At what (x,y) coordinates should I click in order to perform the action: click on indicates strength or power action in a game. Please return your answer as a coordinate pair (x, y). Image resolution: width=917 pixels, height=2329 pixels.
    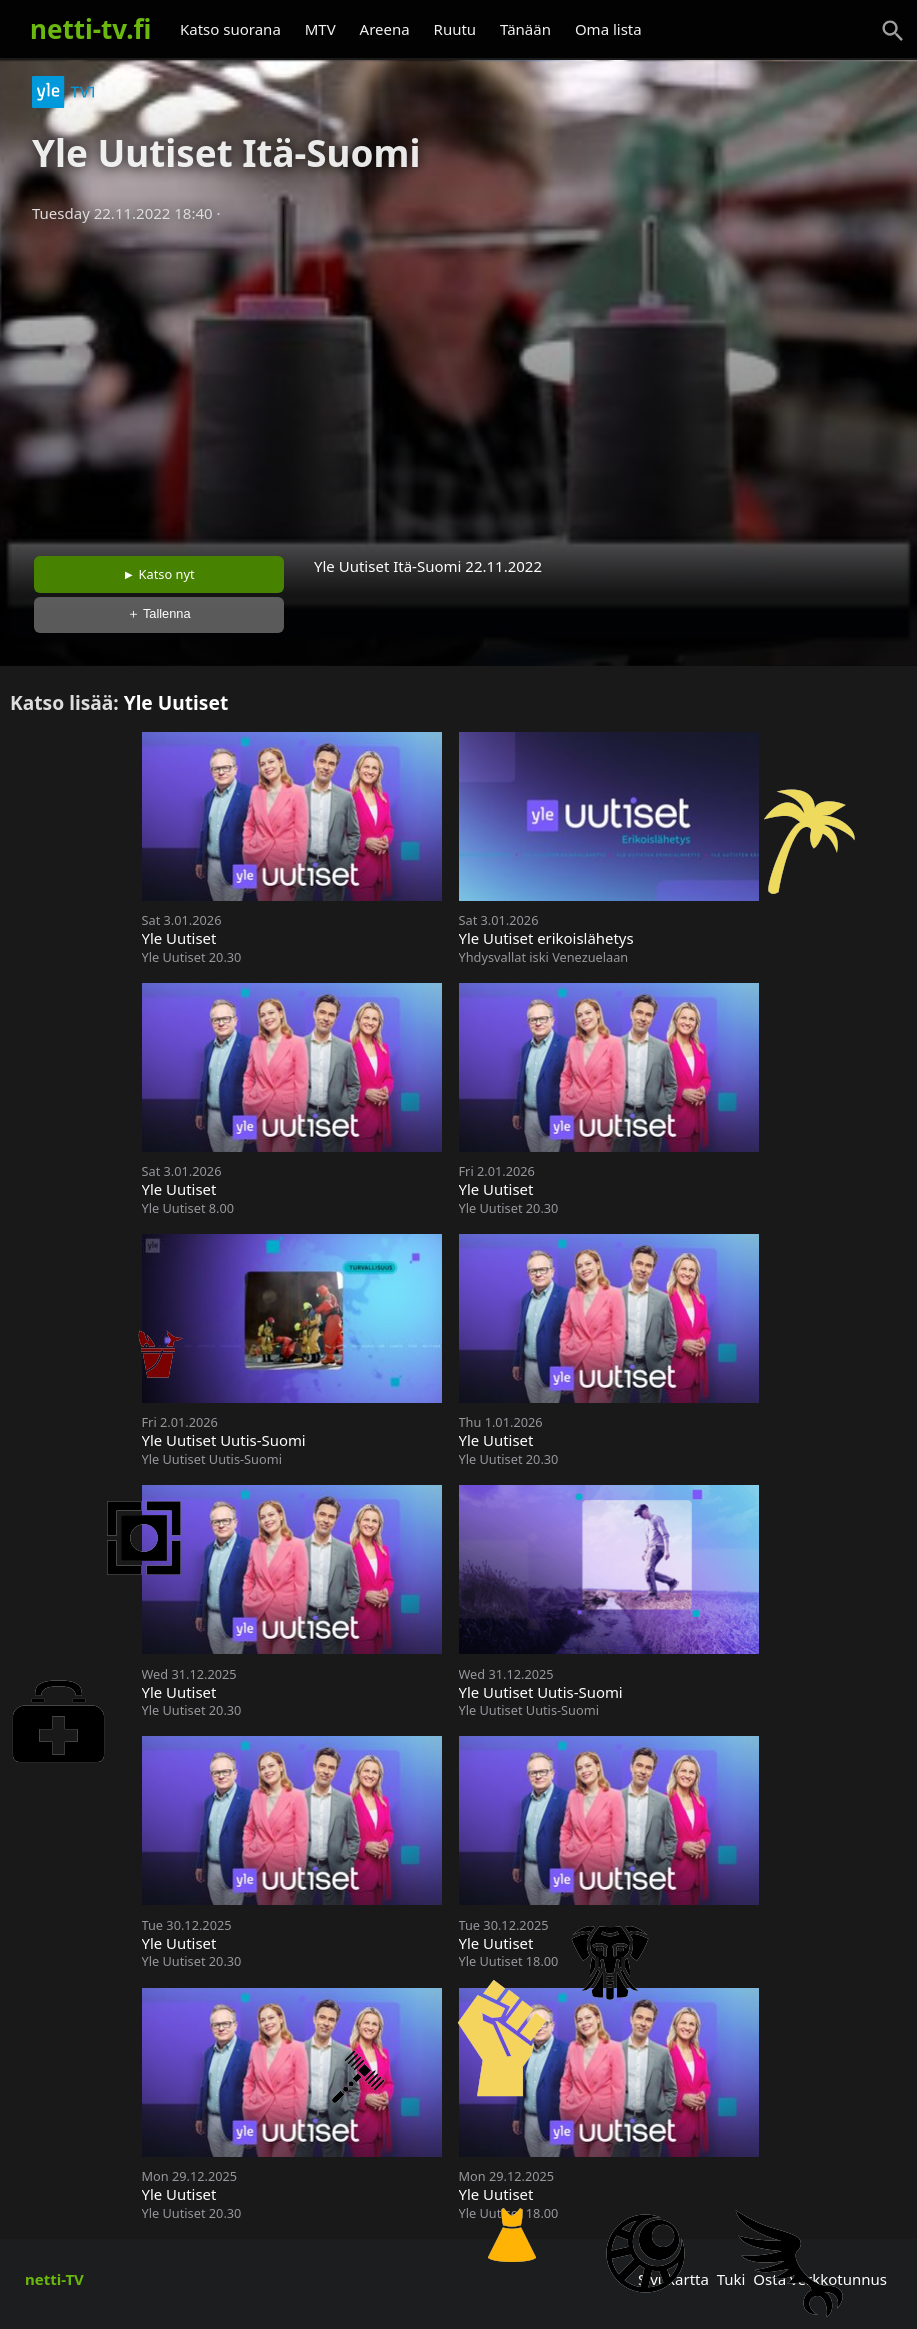
    Looking at the image, I should click on (502, 2038).